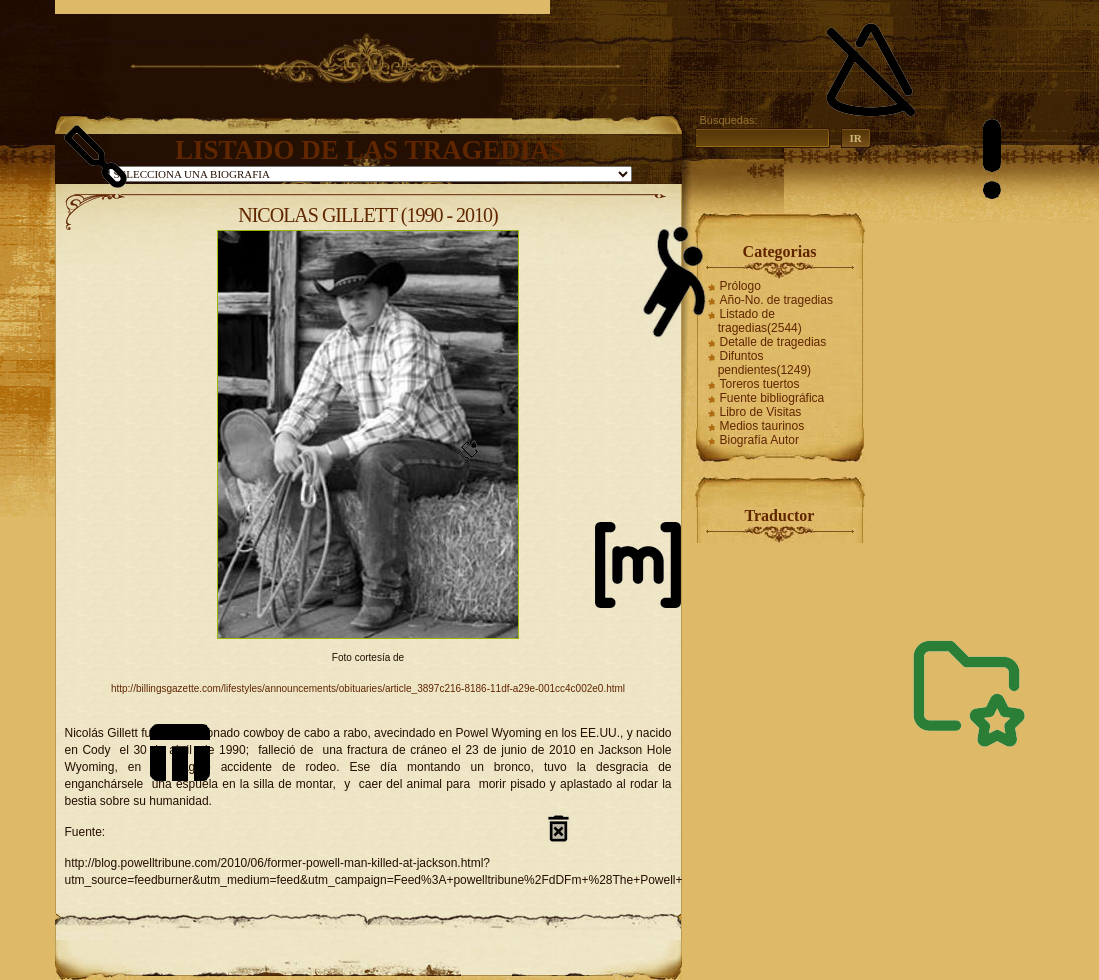 The width and height of the screenshot is (1099, 980). I want to click on lock screen rotation to current orientation, so click(469, 449).